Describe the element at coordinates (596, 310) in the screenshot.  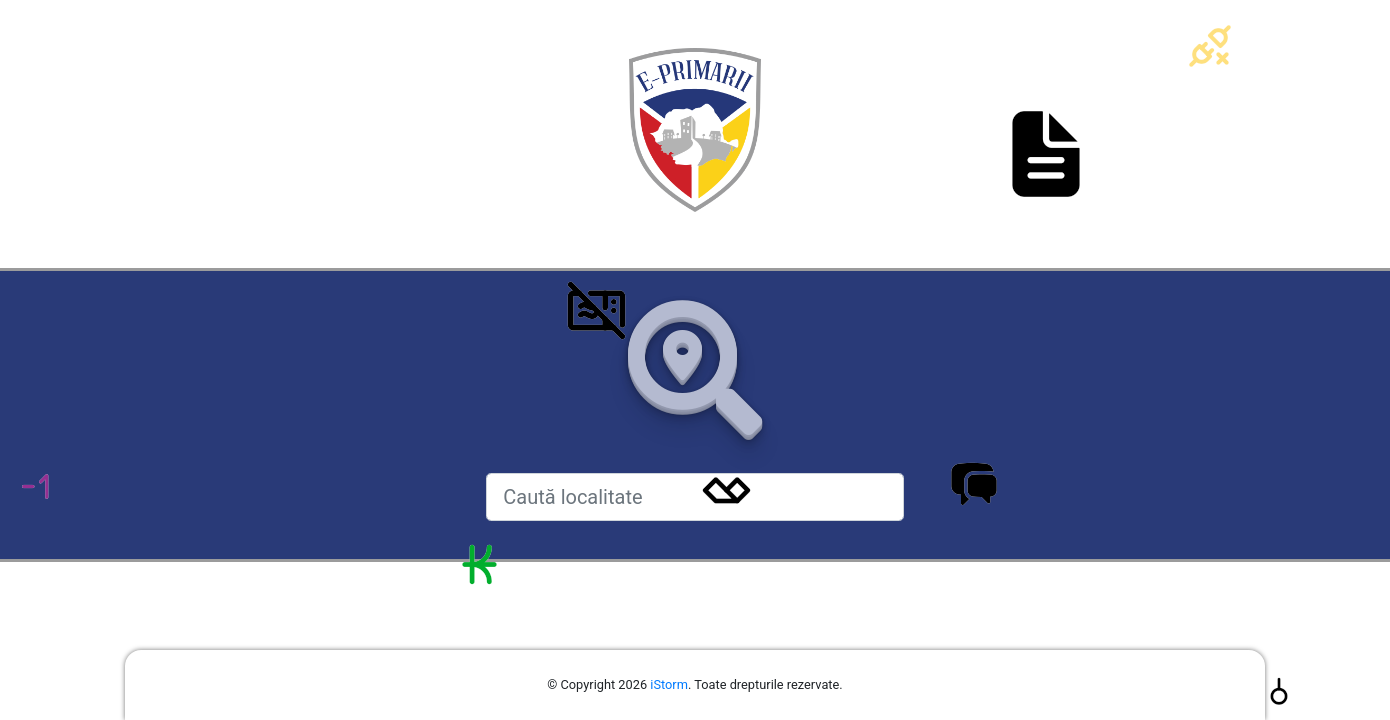
I see `microwave is currently disabled or off` at that location.